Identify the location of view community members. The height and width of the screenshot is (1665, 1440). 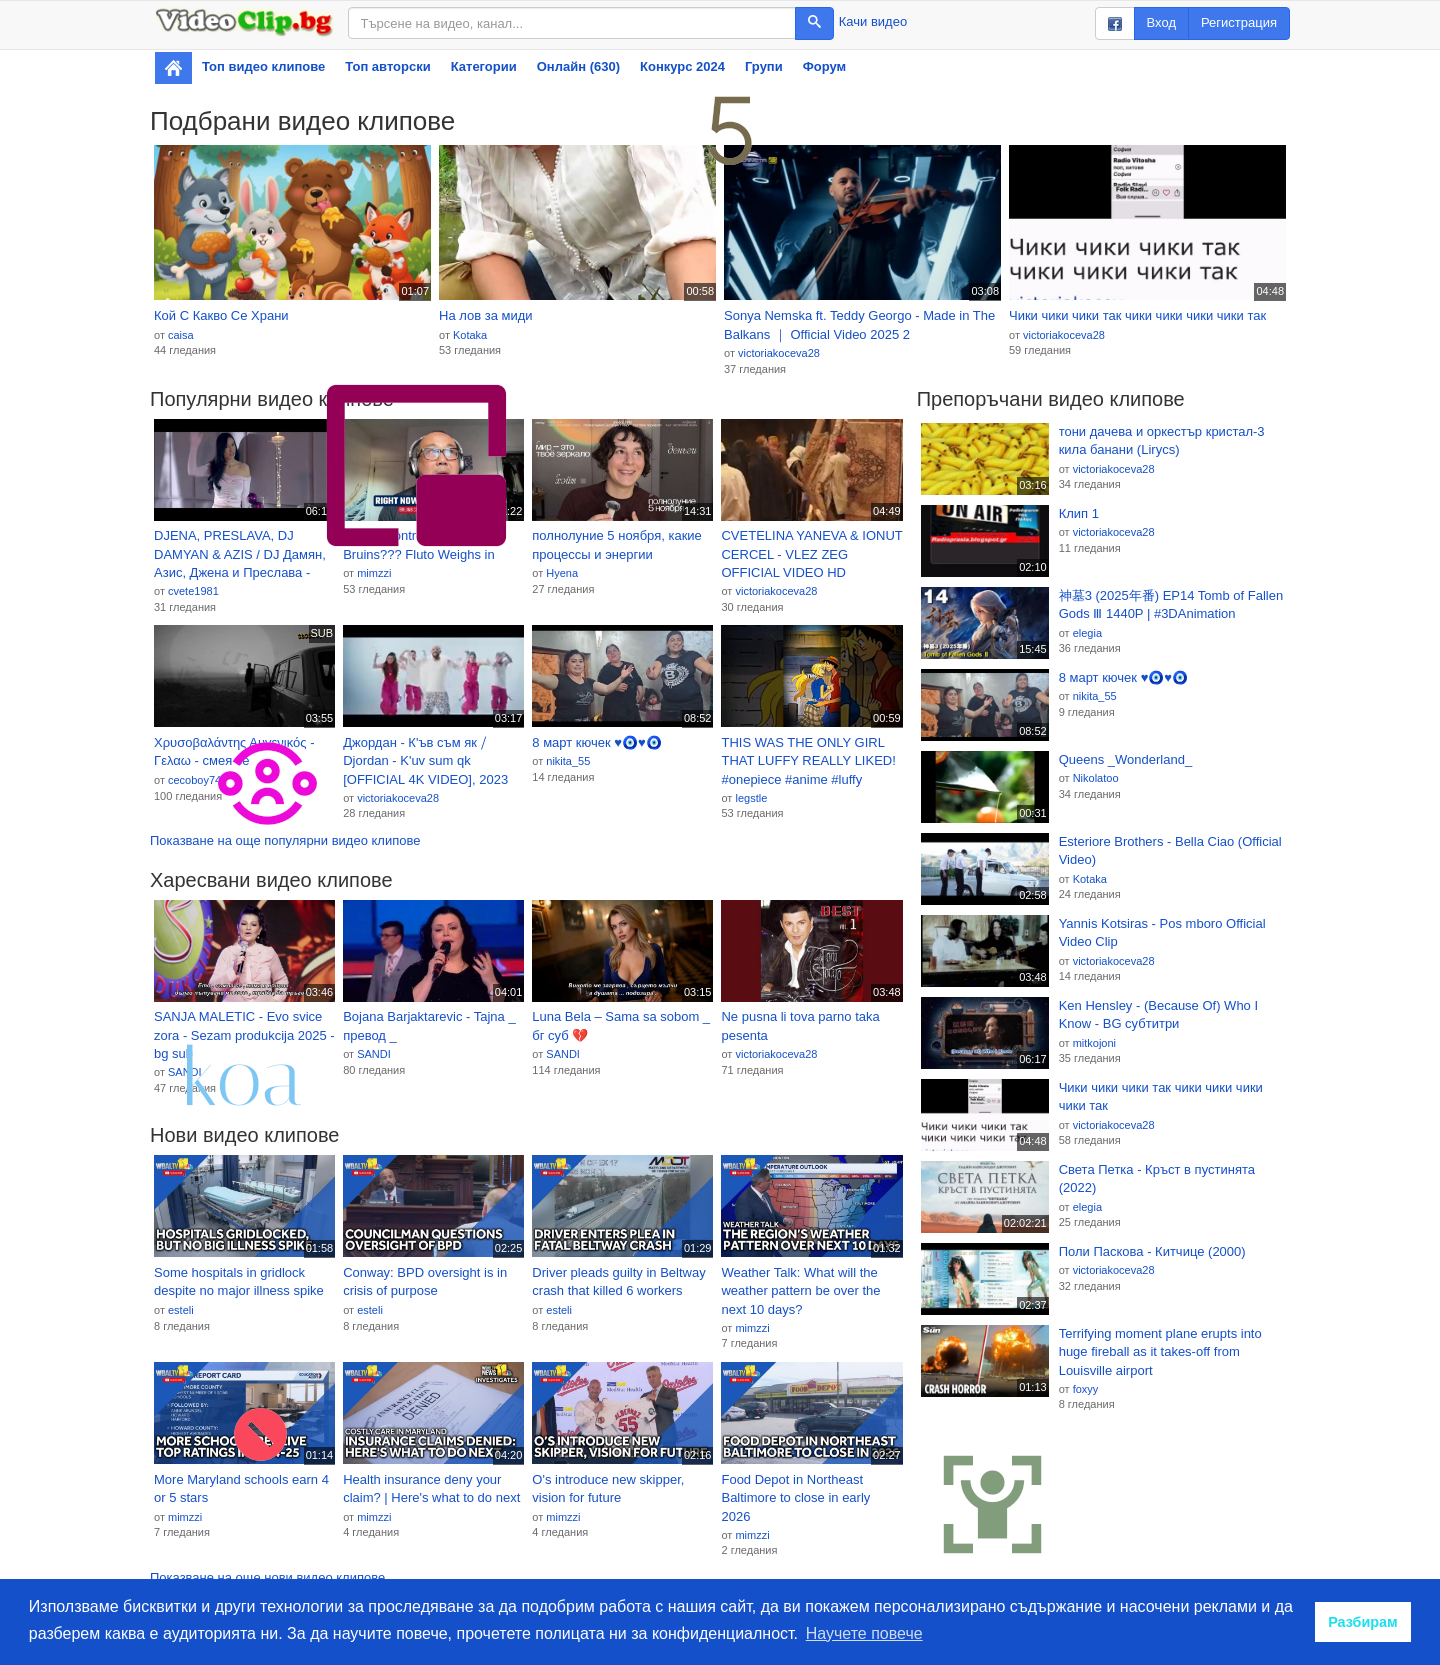
(267, 783).